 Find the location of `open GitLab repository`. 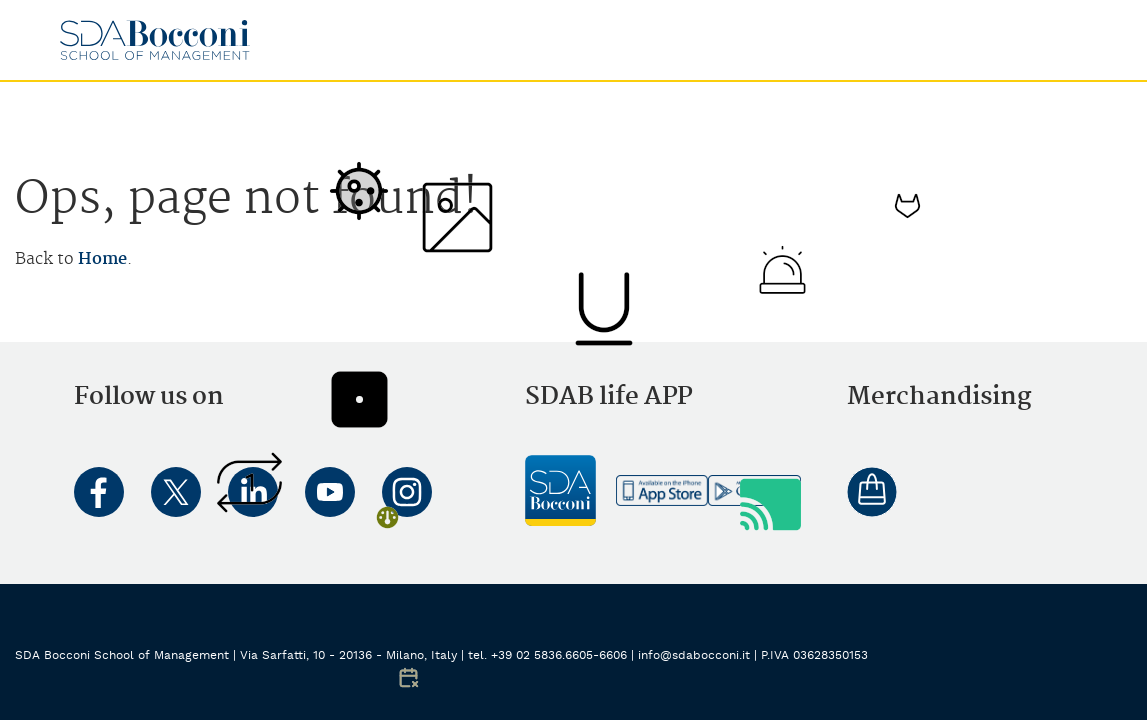

open GitLab repository is located at coordinates (907, 205).